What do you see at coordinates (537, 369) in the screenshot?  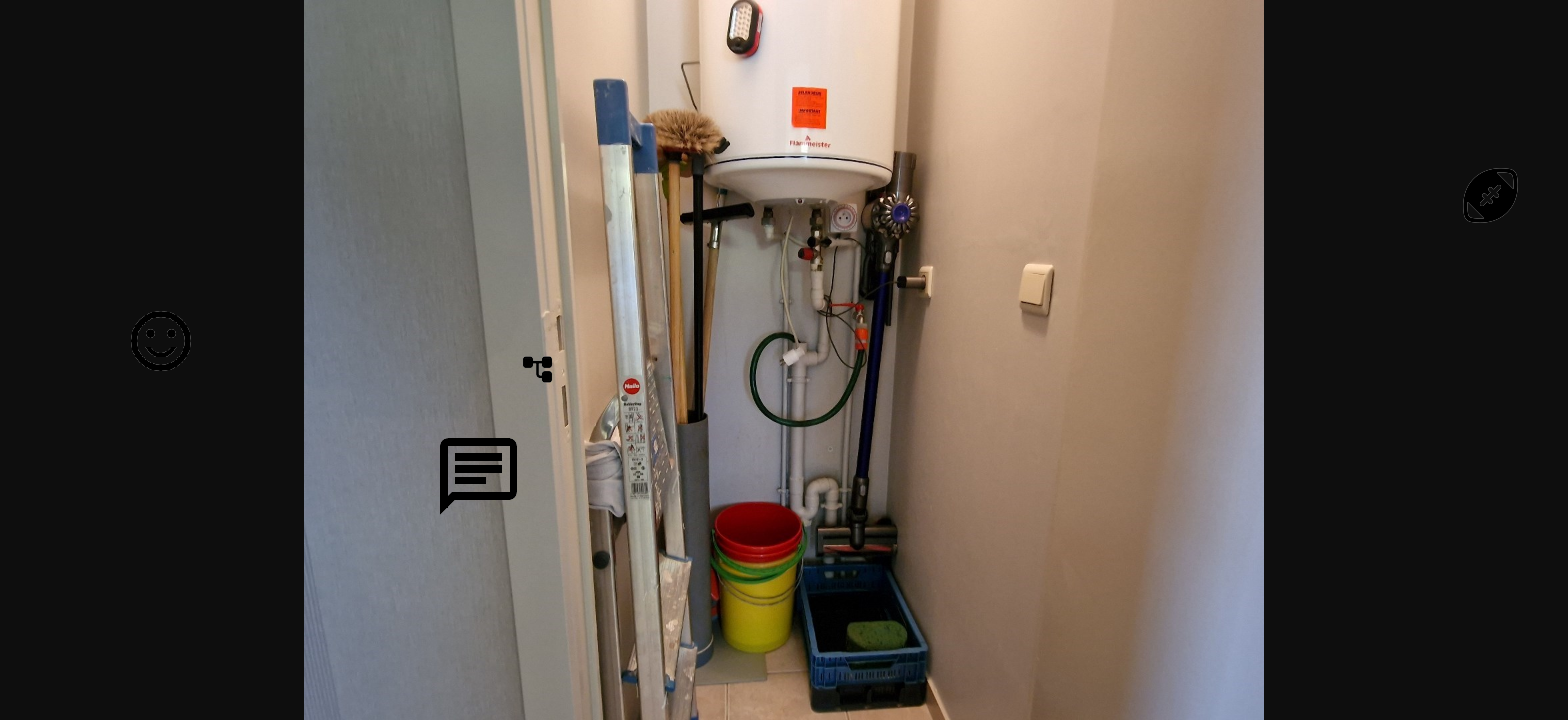 I see `view project hierarchy or structure` at bounding box center [537, 369].